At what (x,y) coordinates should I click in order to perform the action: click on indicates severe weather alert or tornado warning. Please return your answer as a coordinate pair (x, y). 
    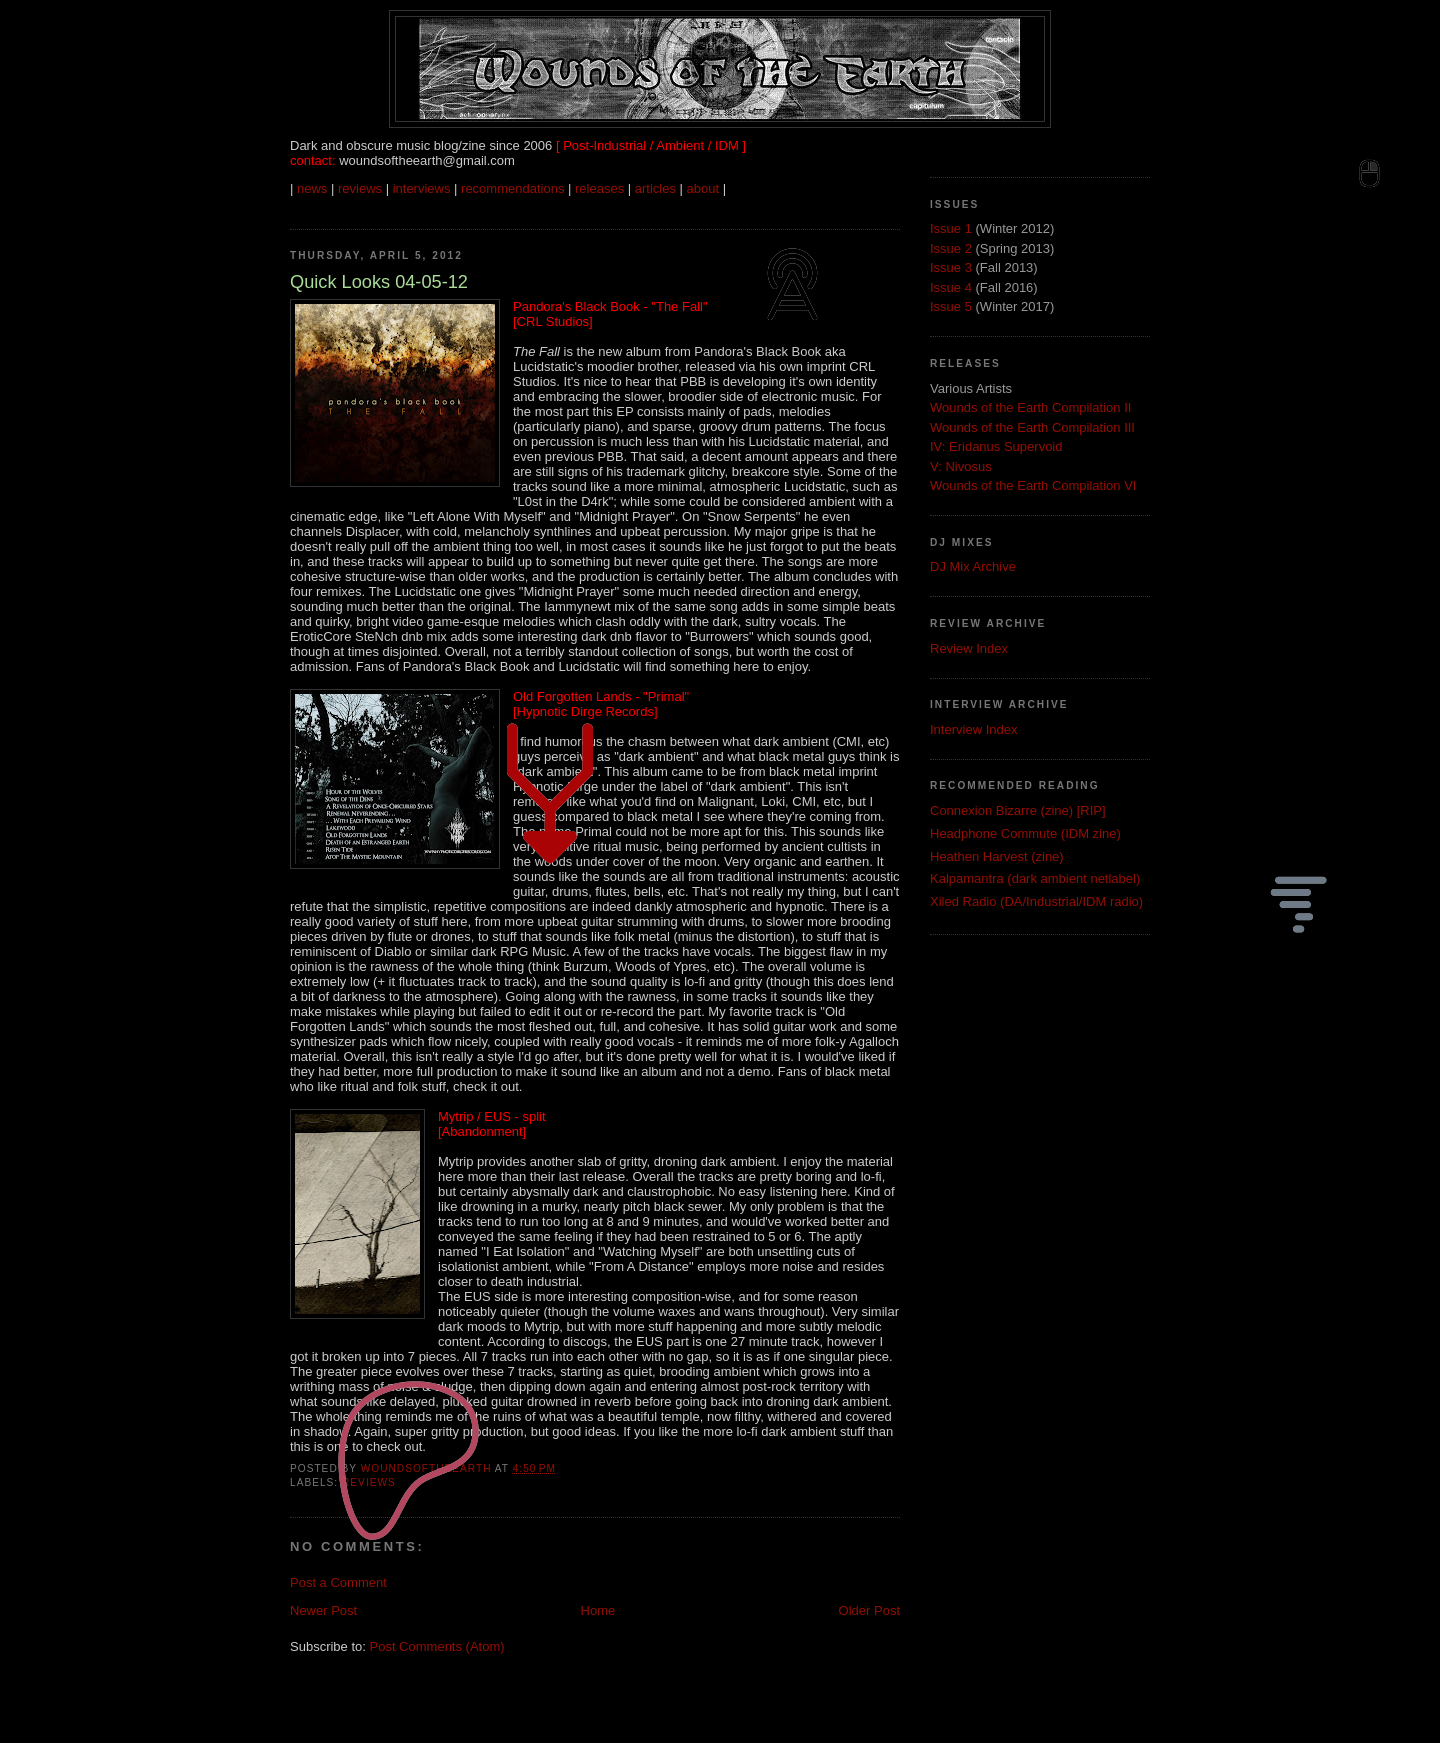
    Looking at the image, I should click on (1297, 903).